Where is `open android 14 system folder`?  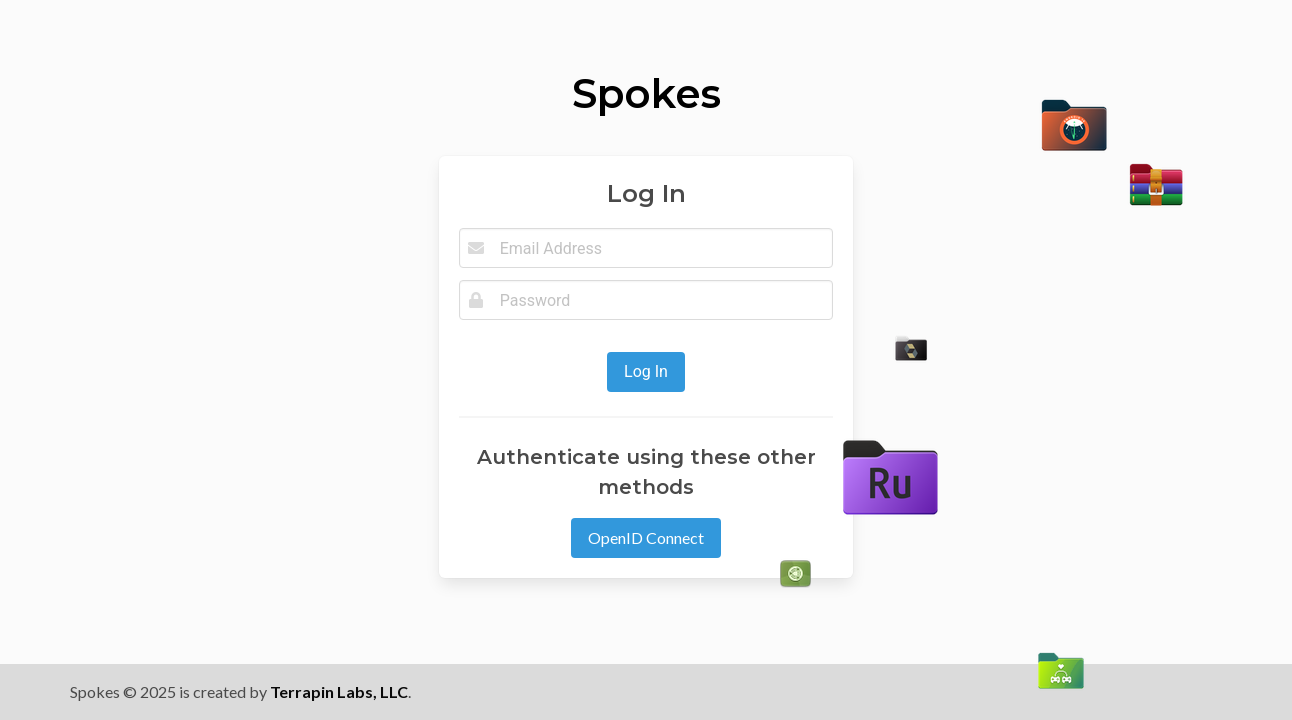 open android 14 system folder is located at coordinates (1074, 127).